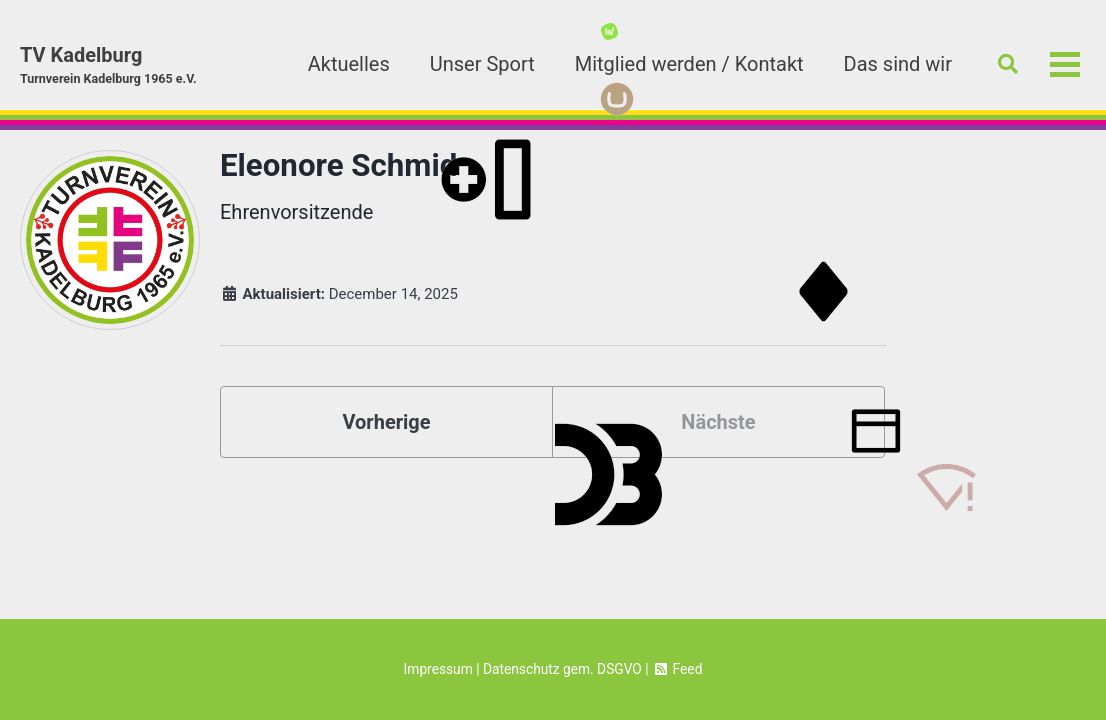 This screenshot has height=720, width=1106. I want to click on diamond suit symbol for card games, so click(823, 291).